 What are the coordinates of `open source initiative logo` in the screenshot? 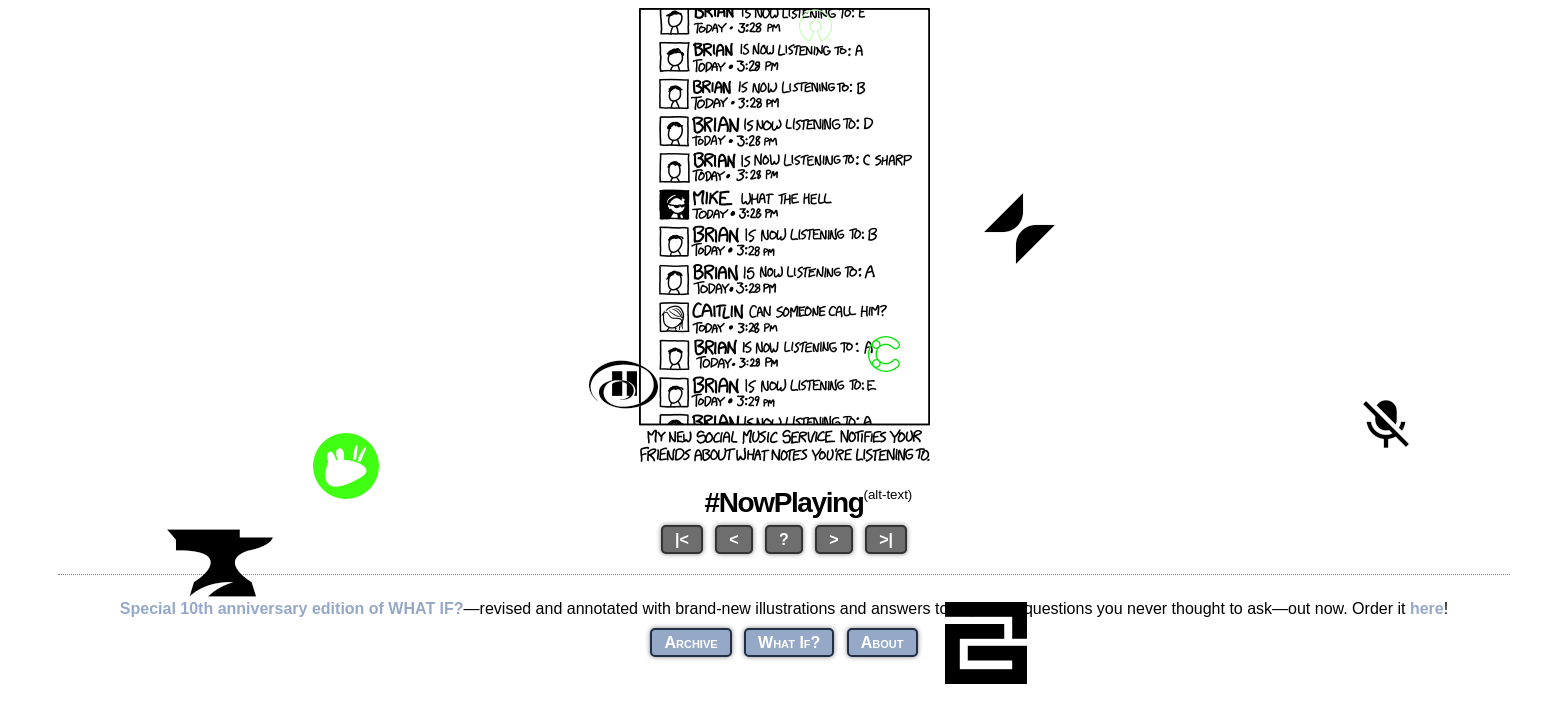 It's located at (815, 25).